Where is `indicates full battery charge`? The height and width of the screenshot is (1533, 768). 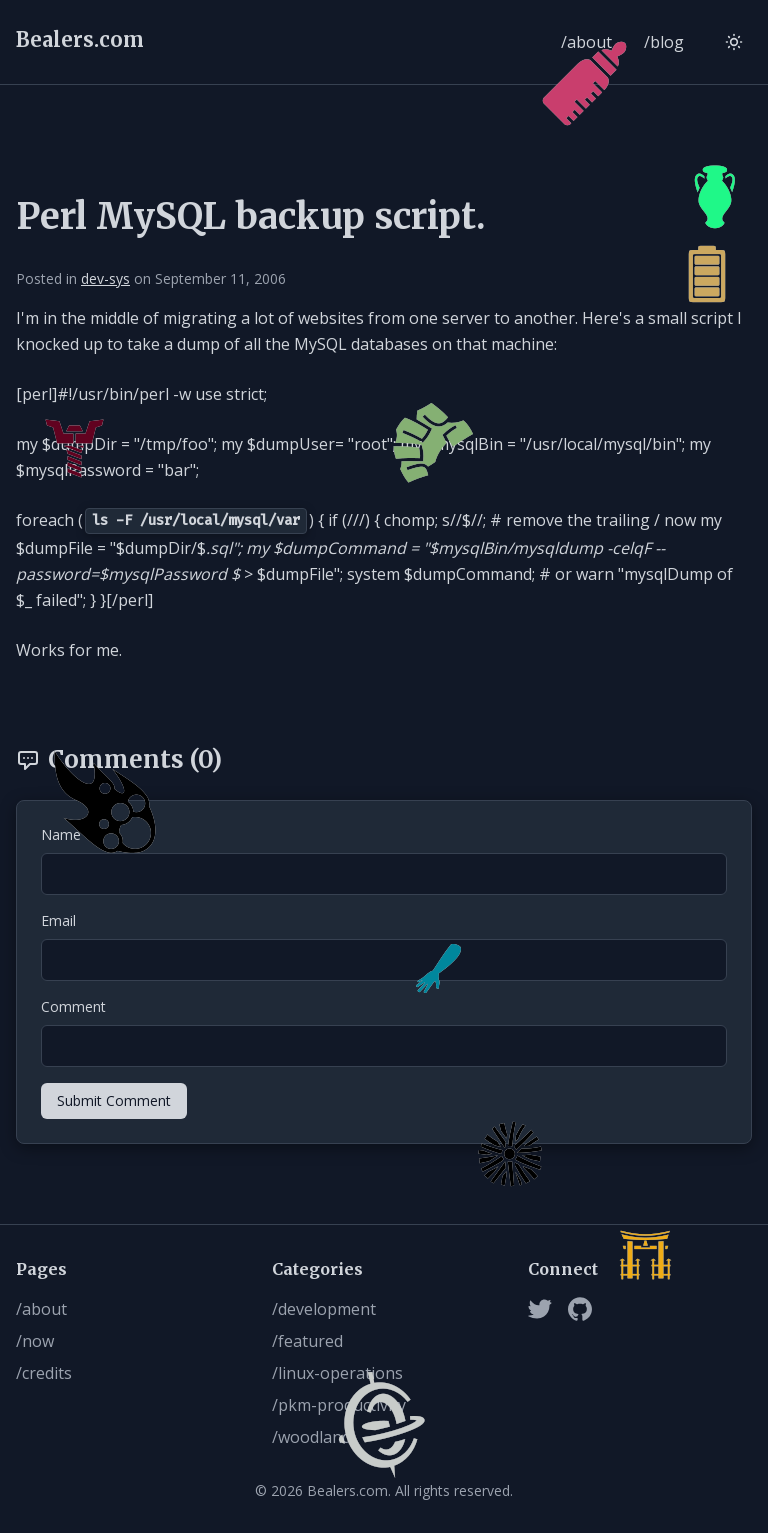
indicates full battery charge is located at coordinates (707, 274).